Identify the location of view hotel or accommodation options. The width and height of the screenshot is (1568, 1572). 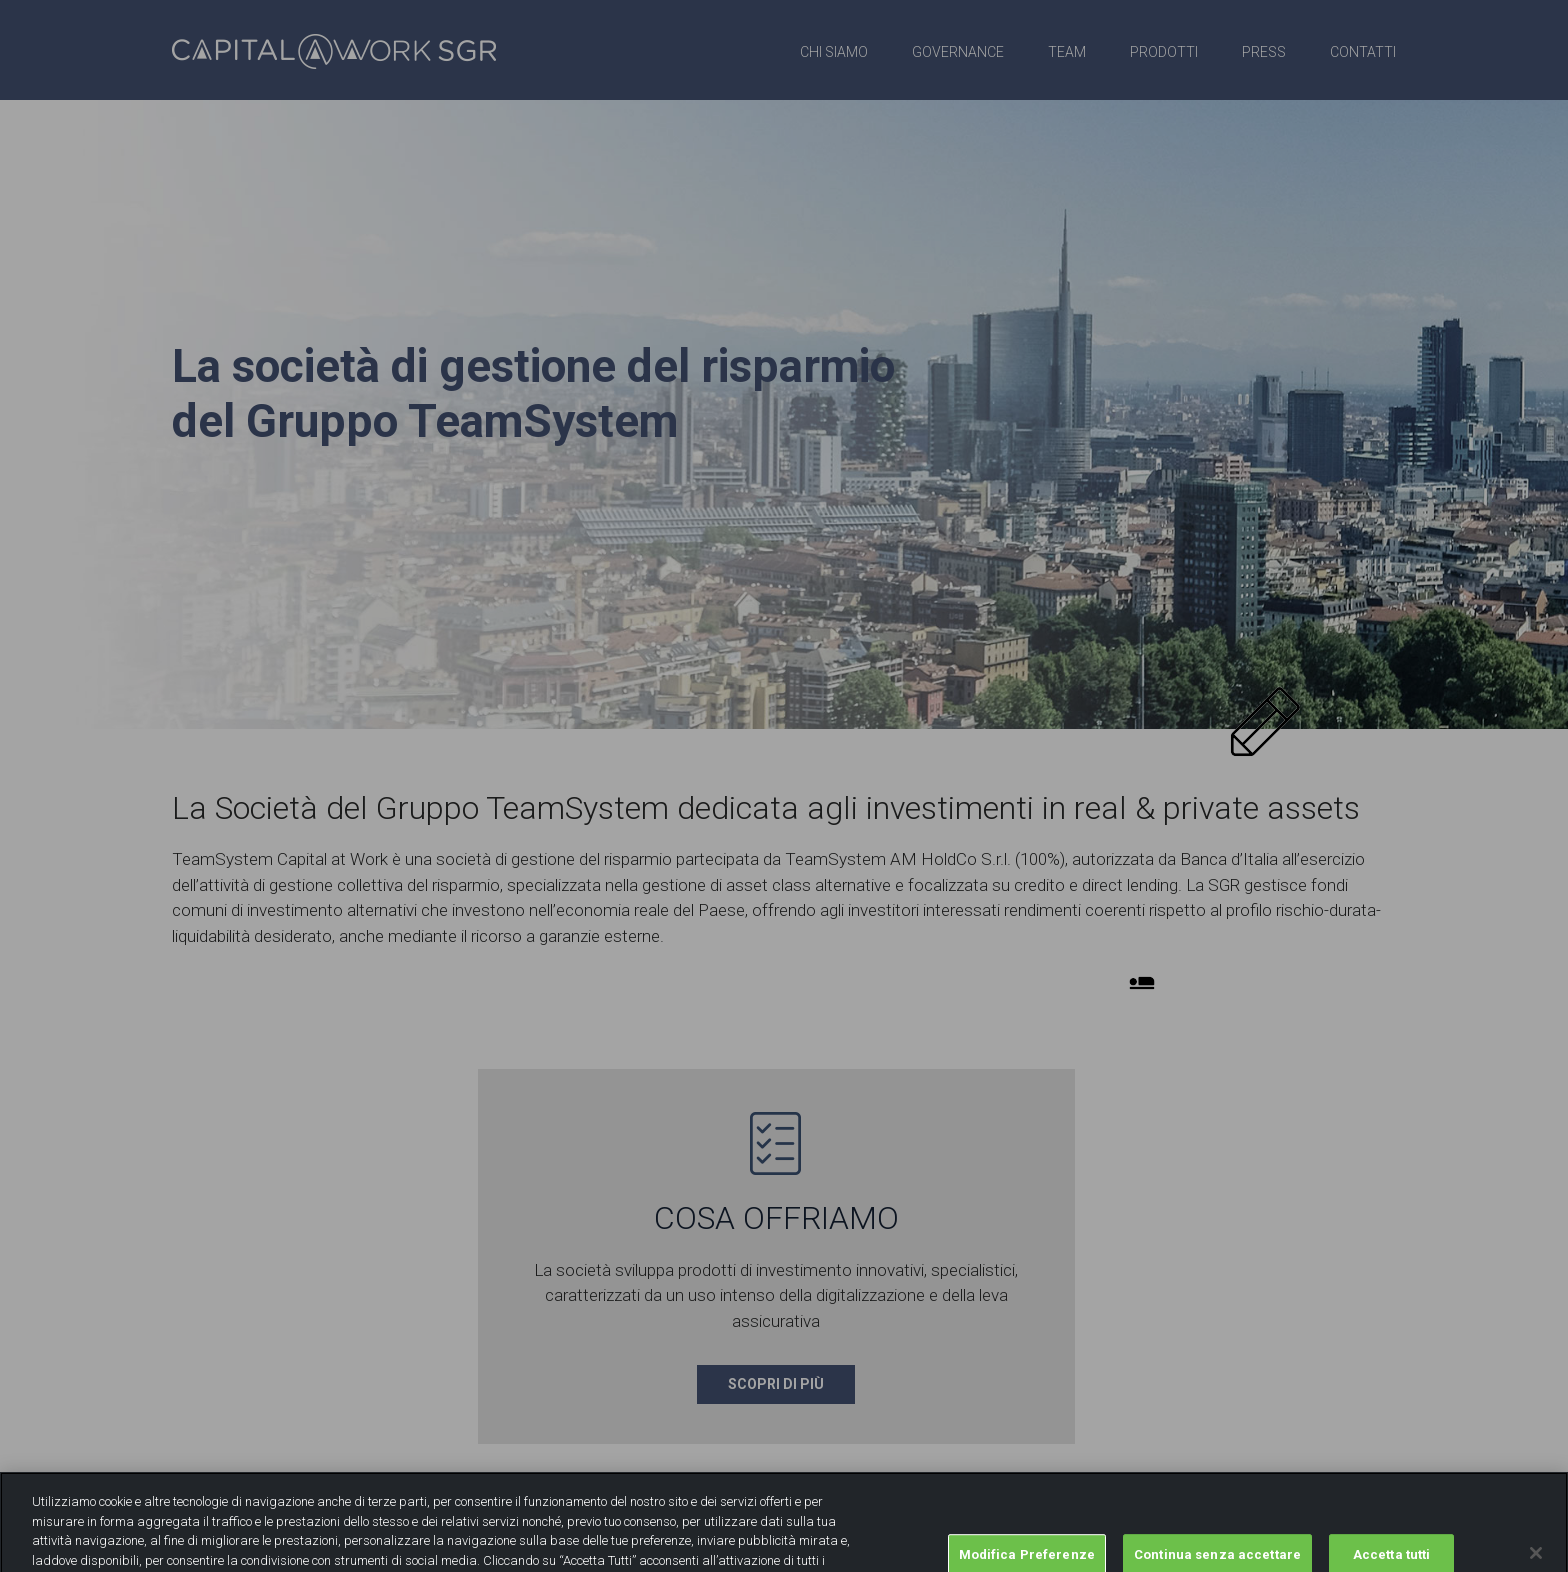
(1142, 983).